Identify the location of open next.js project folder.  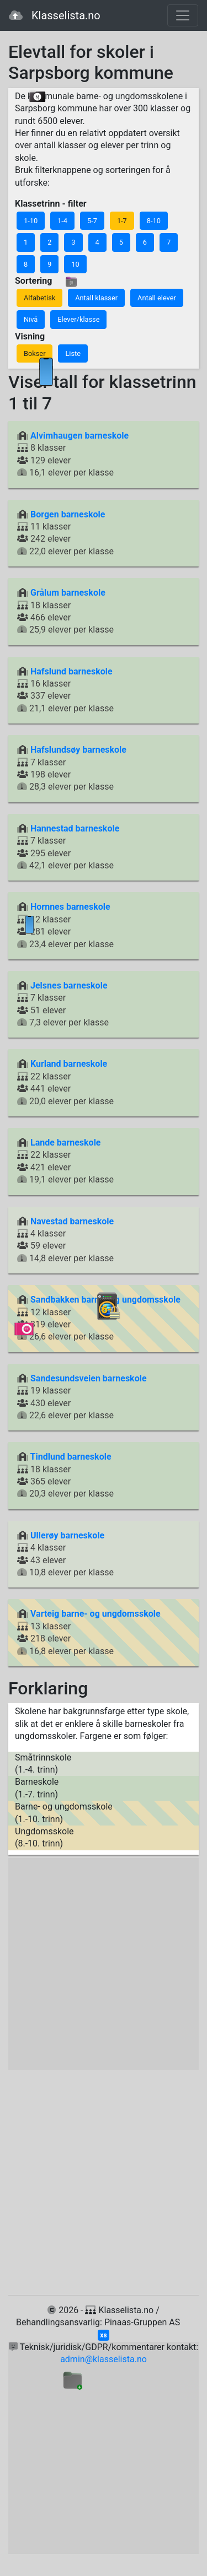
(37, 96).